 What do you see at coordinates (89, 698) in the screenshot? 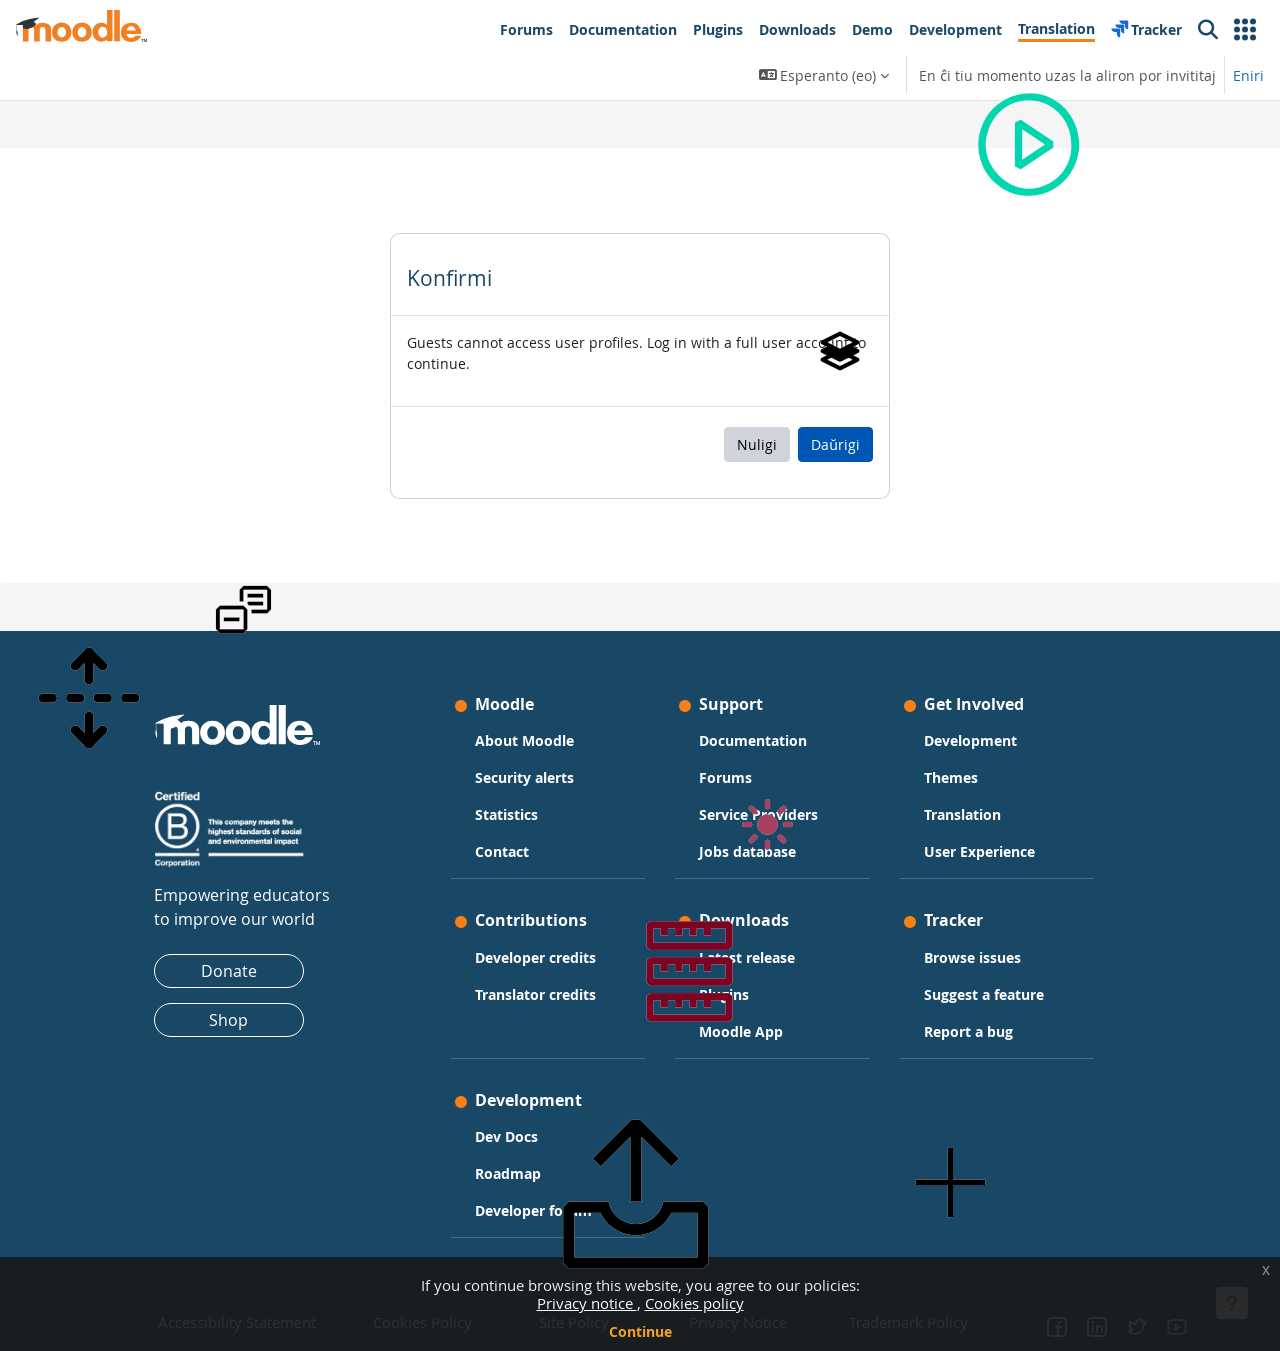
I see `expand collapsed content vertically` at bounding box center [89, 698].